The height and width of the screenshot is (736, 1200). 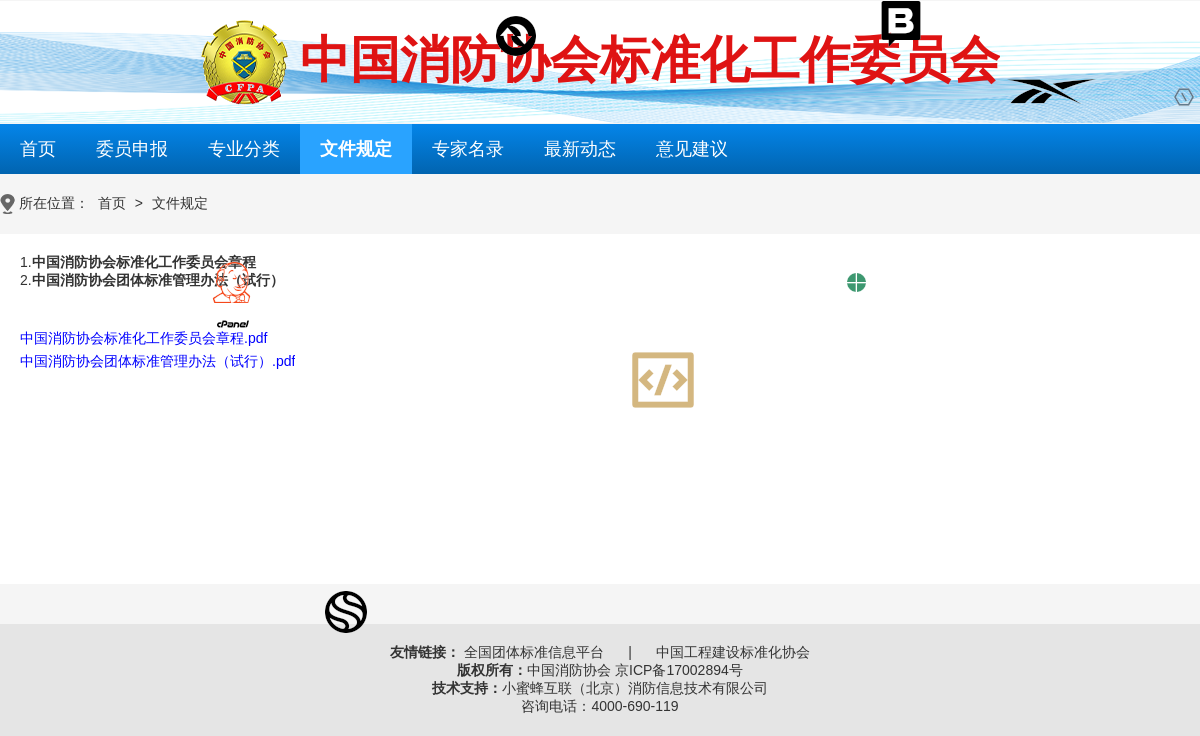 I want to click on quarto publishing system logo, so click(x=856, y=282).